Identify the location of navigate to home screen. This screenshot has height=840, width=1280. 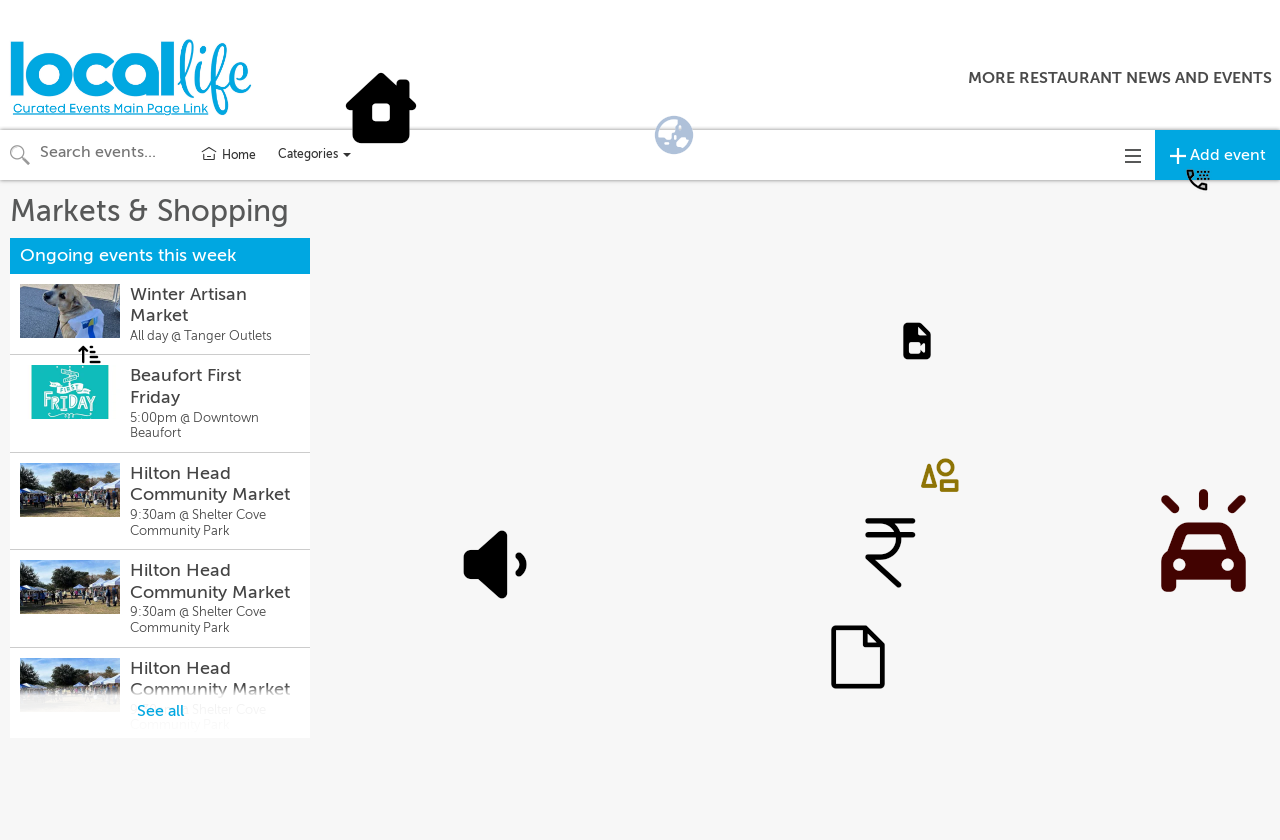
(381, 108).